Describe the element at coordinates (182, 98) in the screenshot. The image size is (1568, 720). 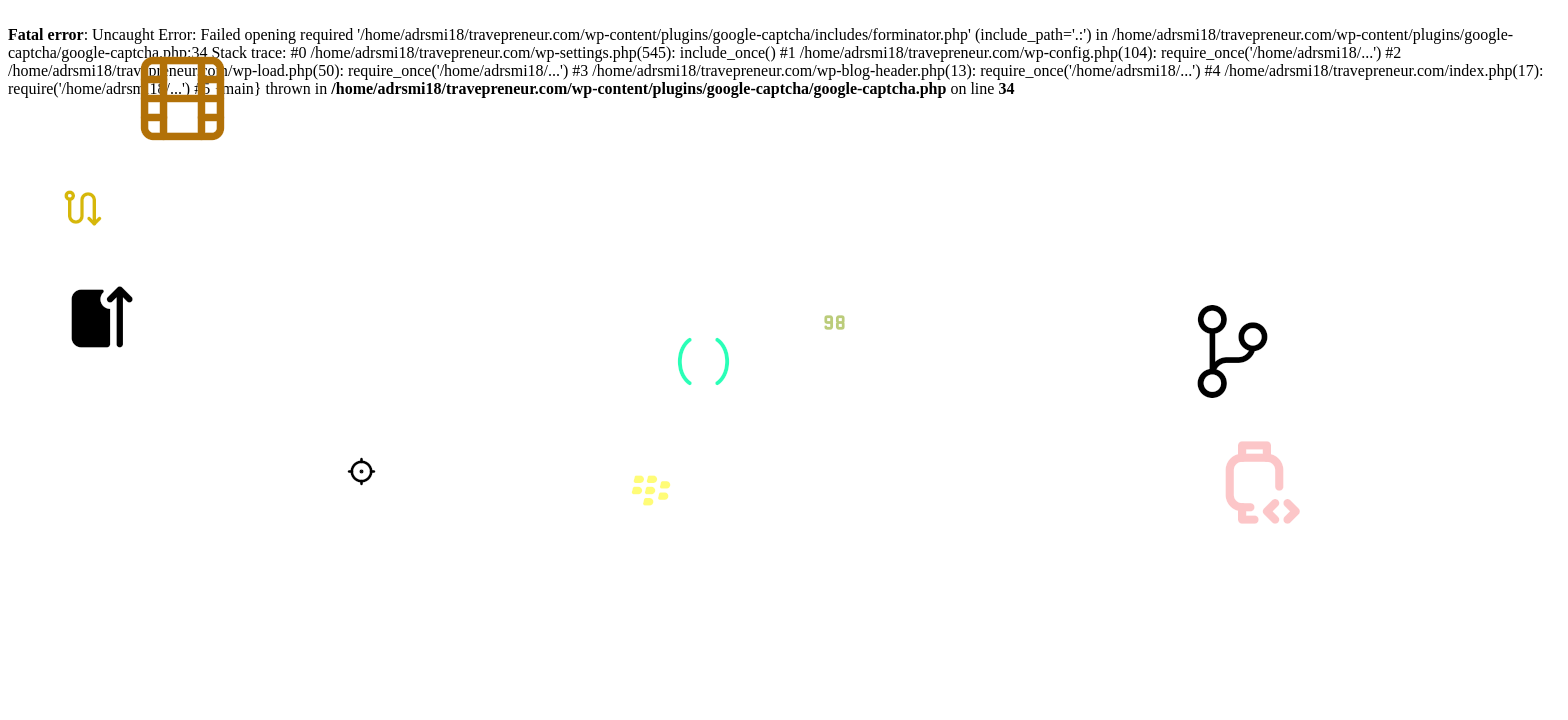
I see `access video or movie content` at that location.